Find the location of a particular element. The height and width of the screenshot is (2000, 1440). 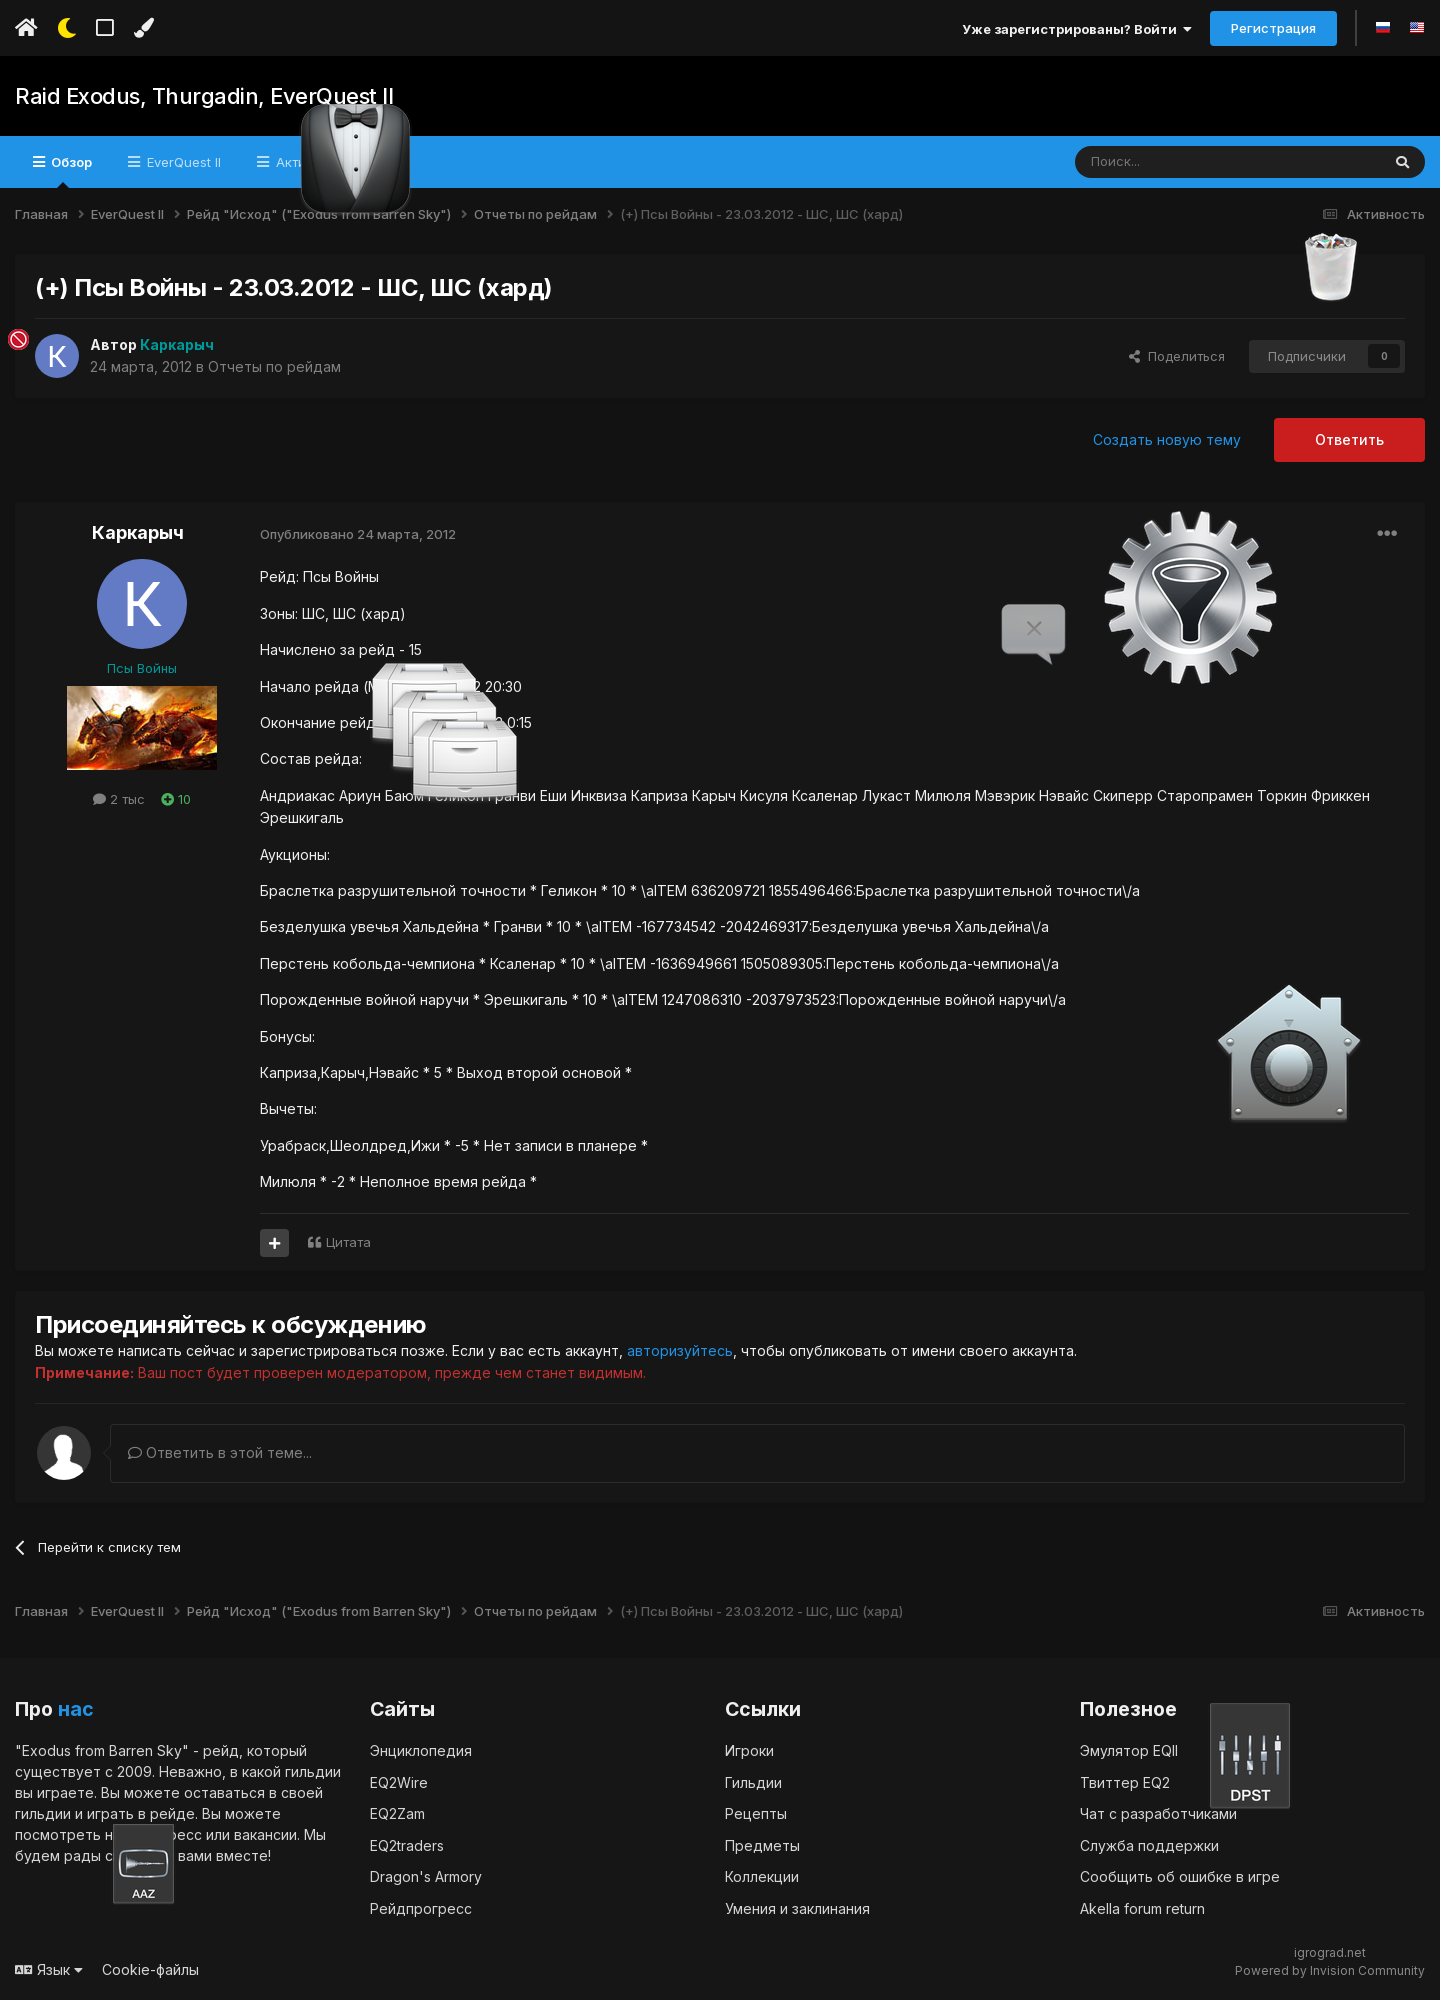

filter or sort media library content is located at coordinates (1190, 597).